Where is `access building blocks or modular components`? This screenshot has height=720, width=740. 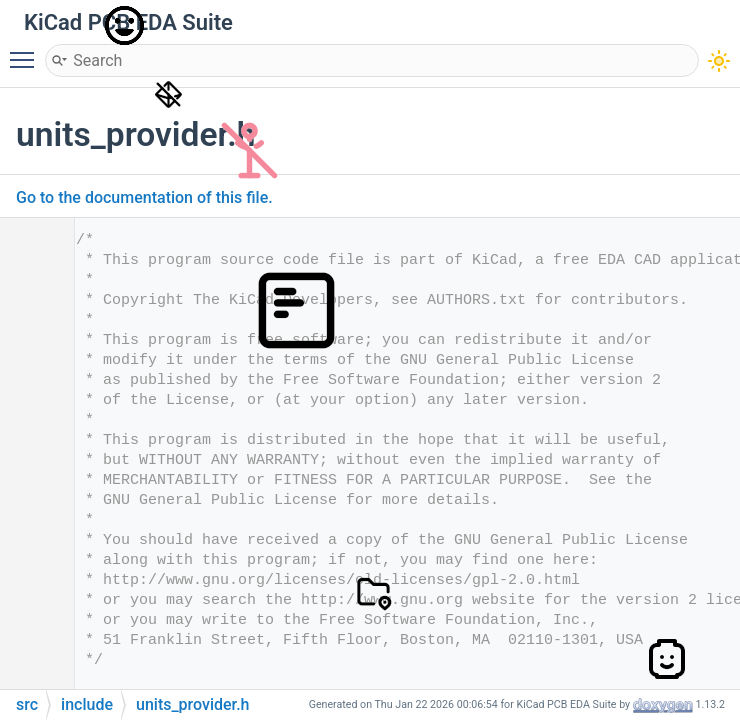 access building blocks or modular components is located at coordinates (667, 659).